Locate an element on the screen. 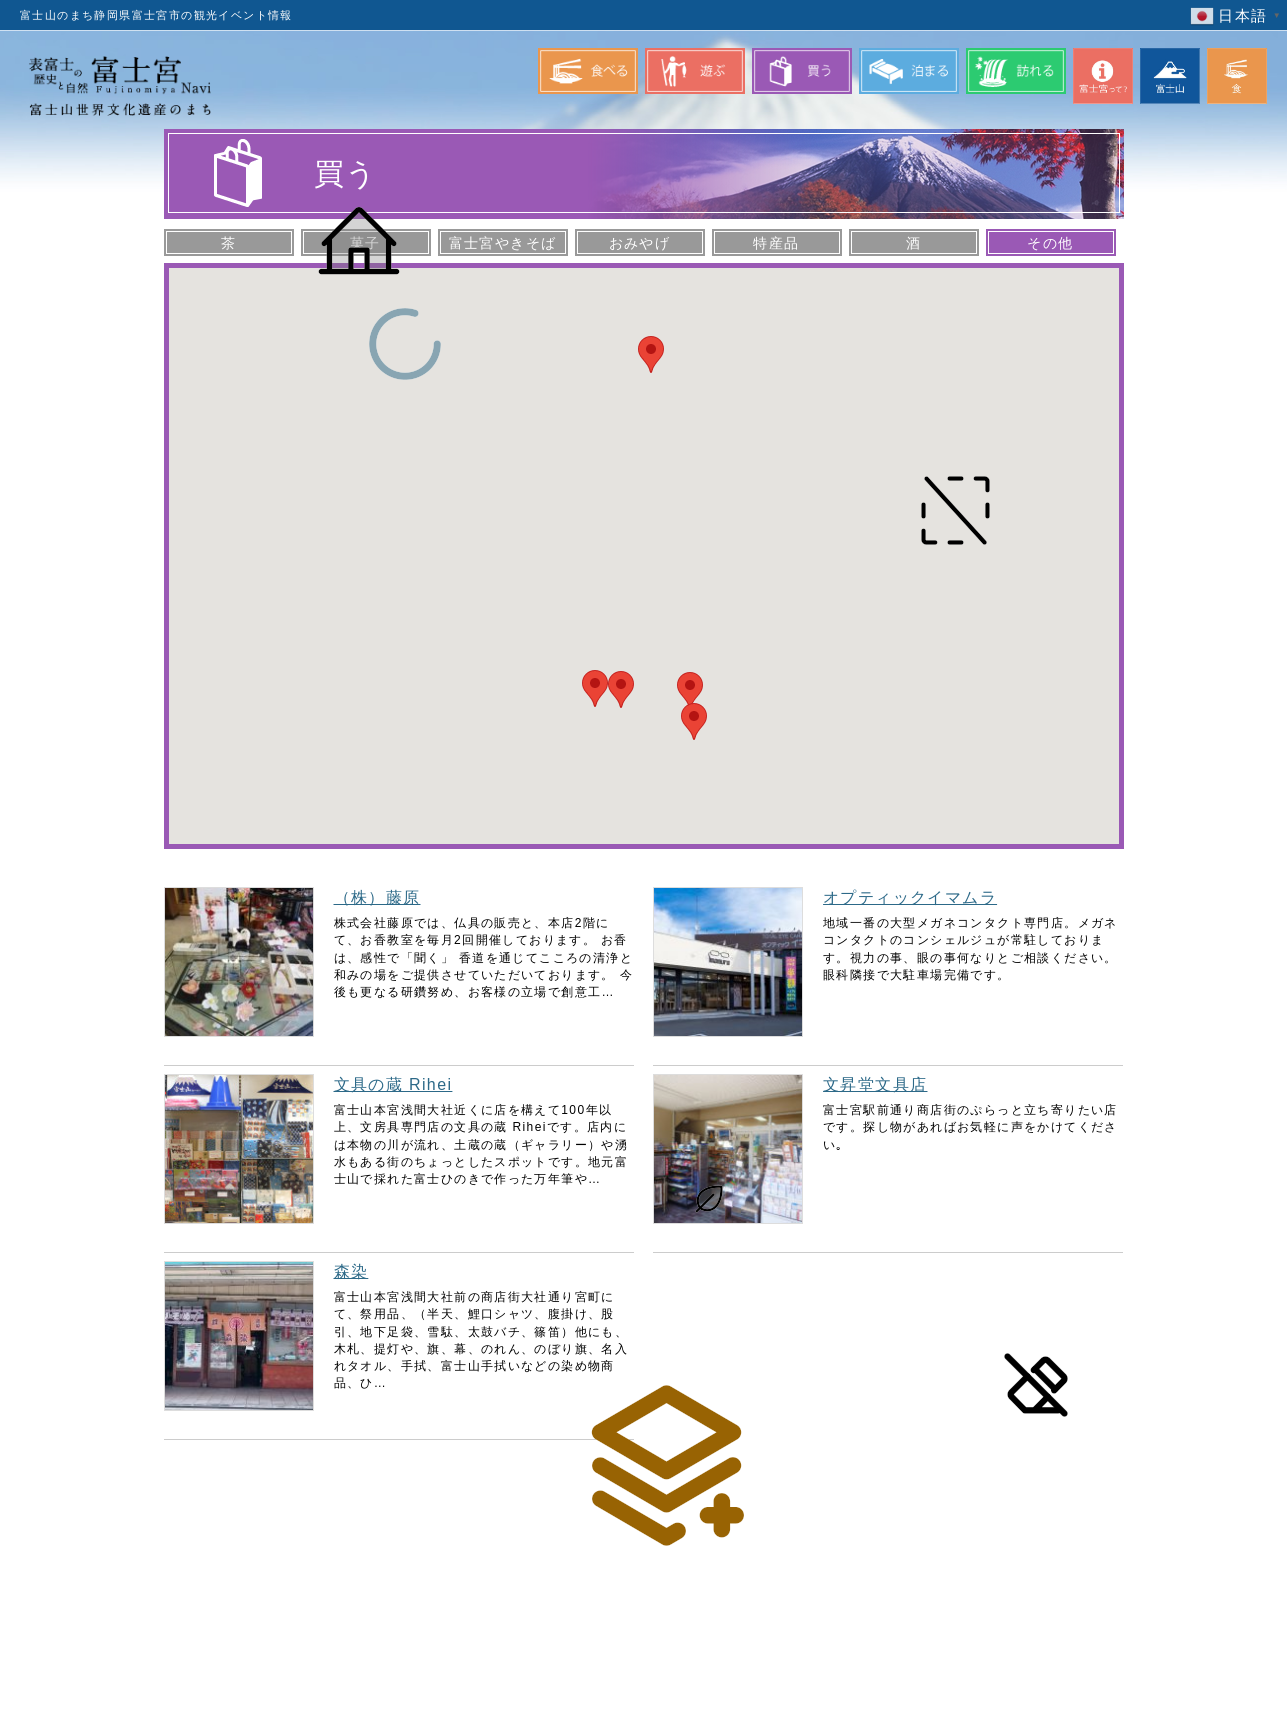  eraser tool is disabled is located at coordinates (1036, 1385).